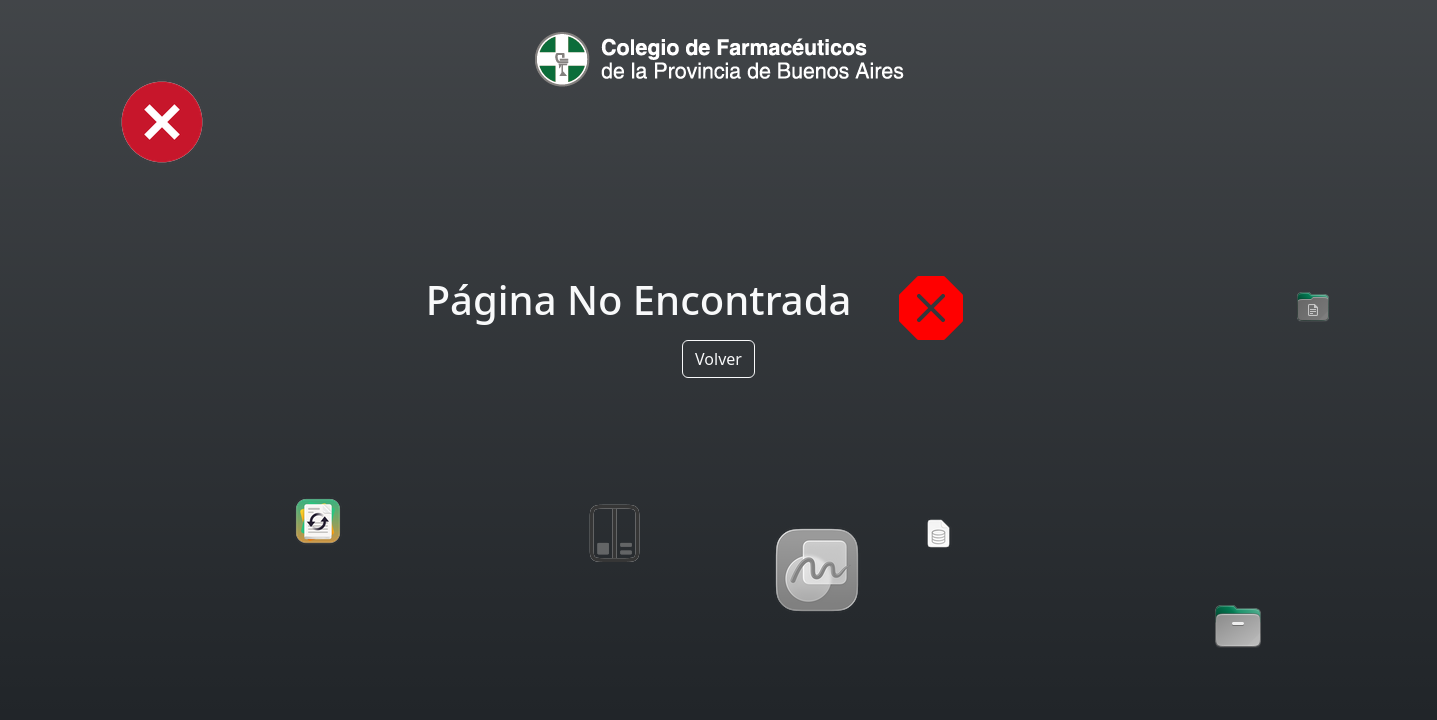 The image size is (1437, 720). What do you see at coordinates (162, 122) in the screenshot?
I see `close the current window or dialog` at bounding box center [162, 122].